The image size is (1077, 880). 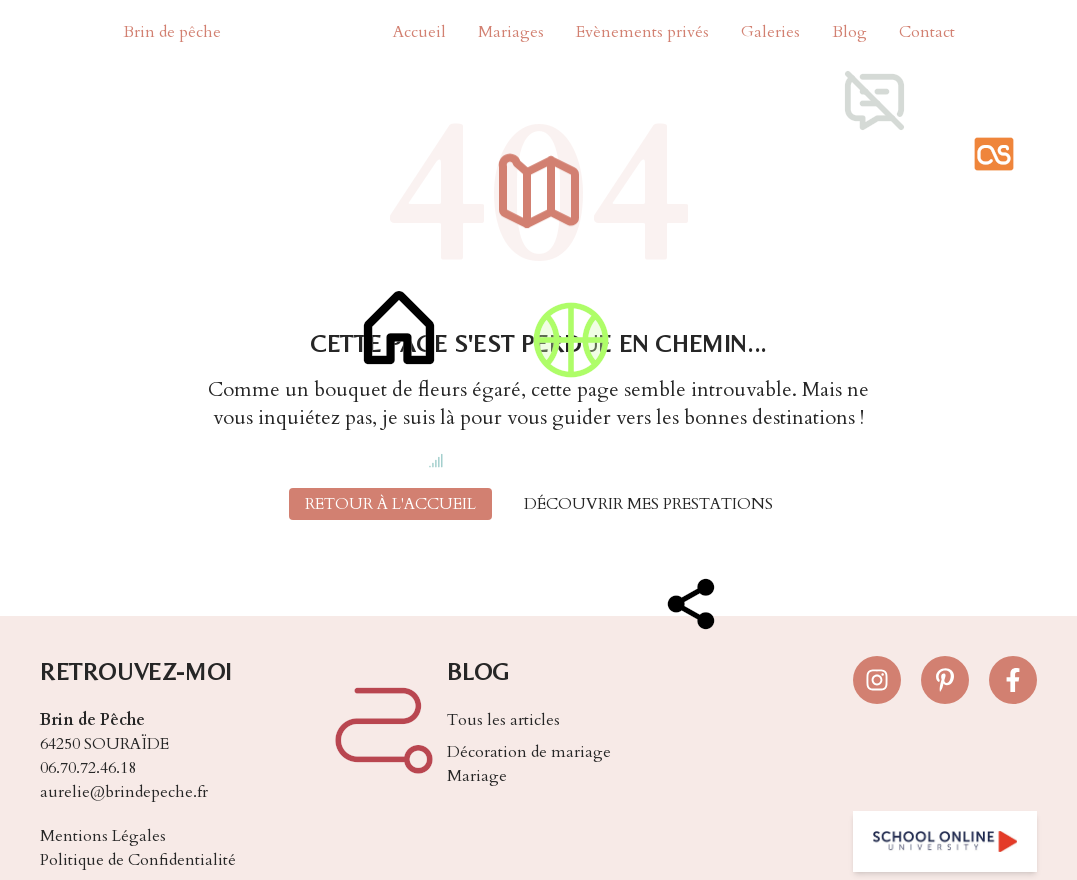 What do you see at coordinates (874, 100) in the screenshot?
I see `messaging is disabled or unavailable` at bounding box center [874, 100].